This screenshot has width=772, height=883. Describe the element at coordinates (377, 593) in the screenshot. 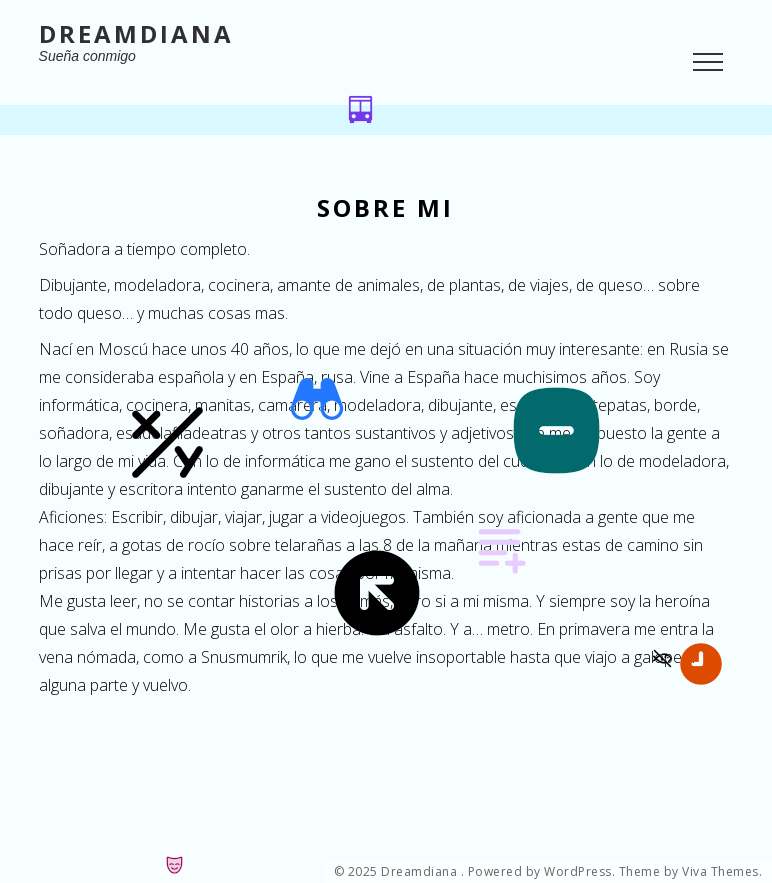

I see `navigate back to previous screen` at that location.